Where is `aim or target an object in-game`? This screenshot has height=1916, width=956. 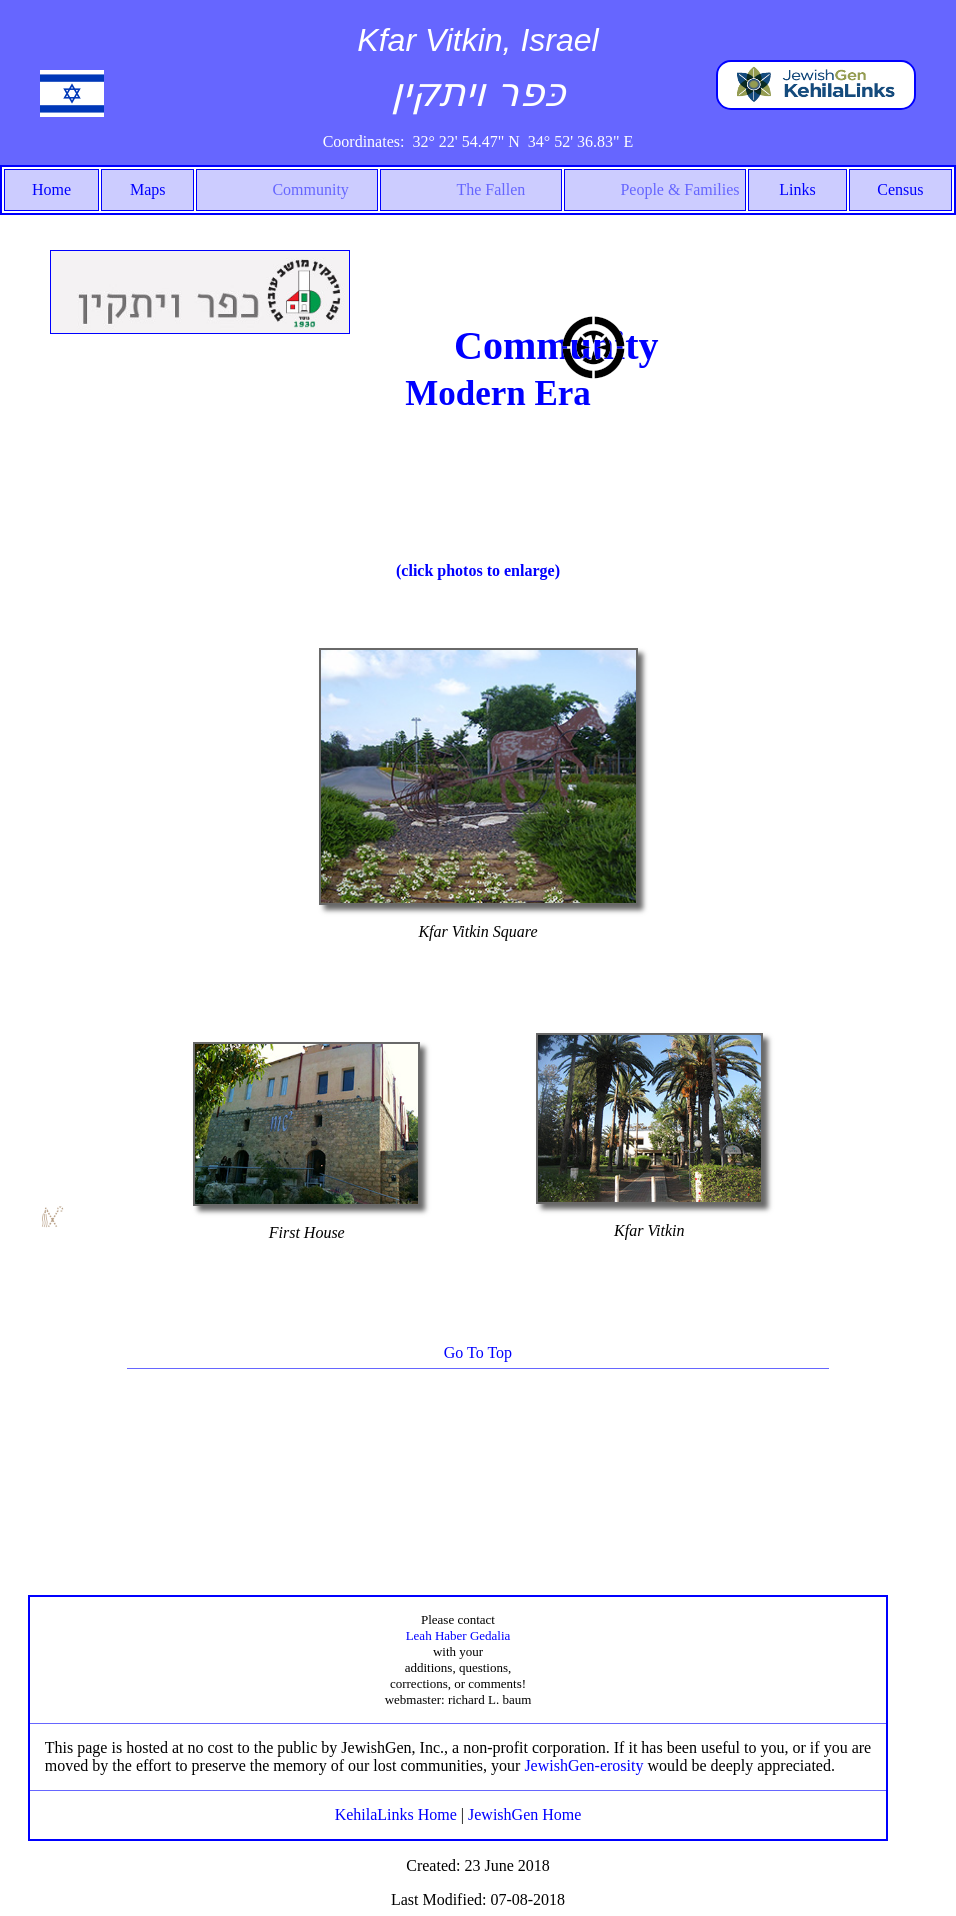 aim or target an object in-game is located at coordinates (593, 347).